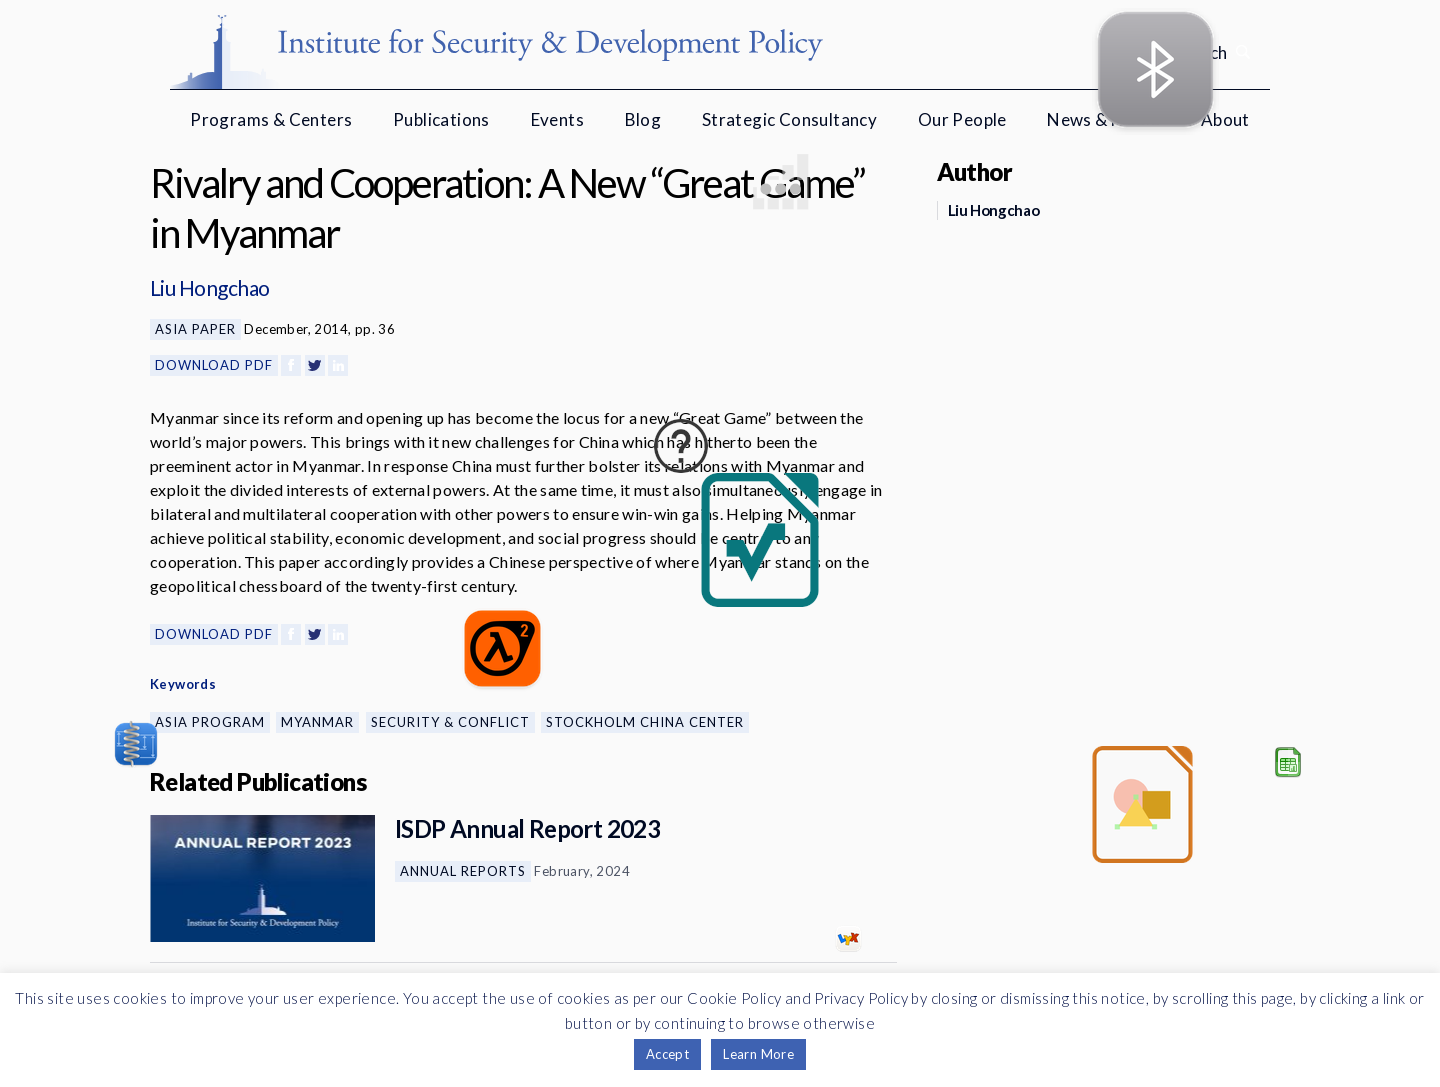  What do you see at coordinates (681, 446) in the screenshot?
I see `access help or support documentation` at bounding box center [681, 446].